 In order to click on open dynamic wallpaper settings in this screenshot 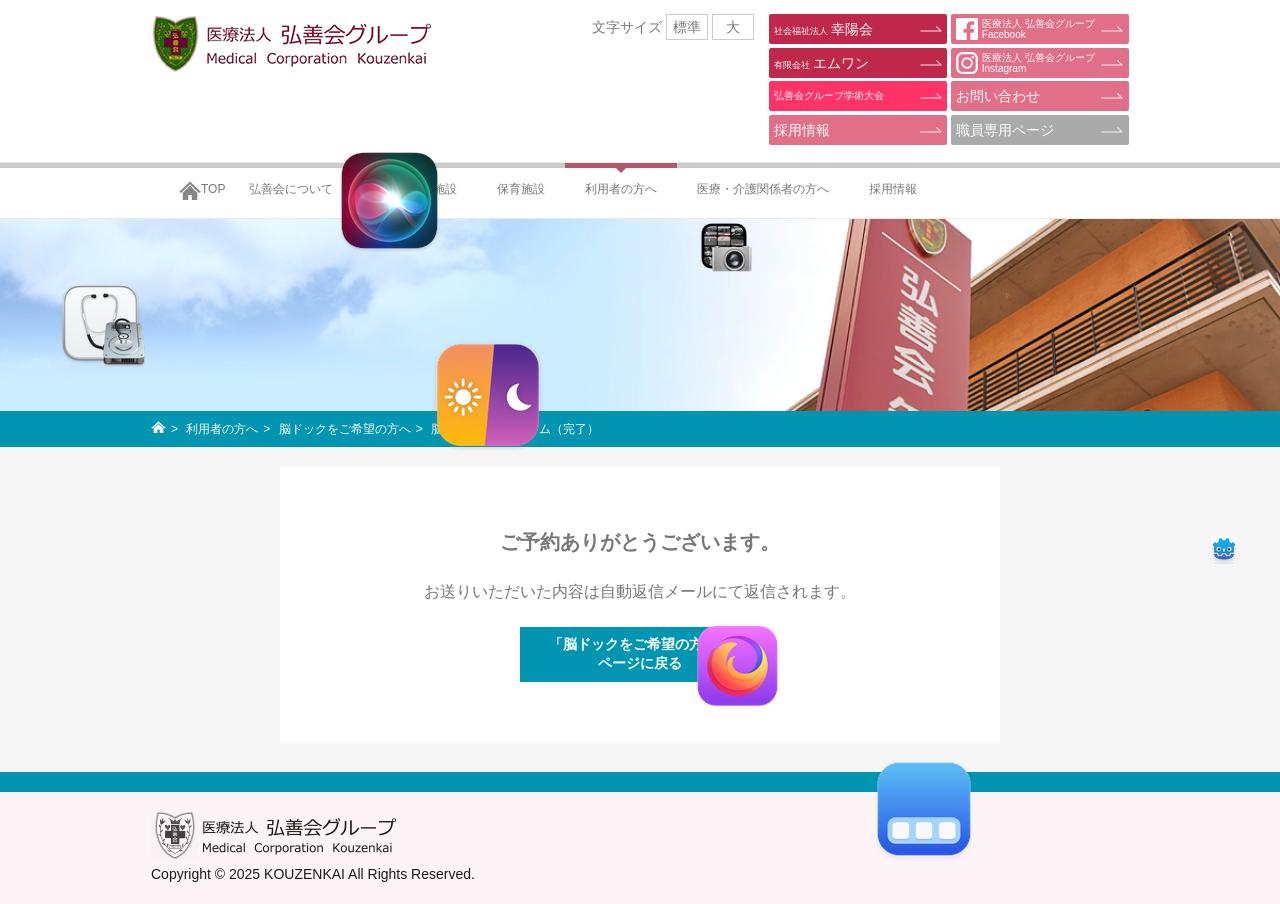, I will do `click(488, 395)`.